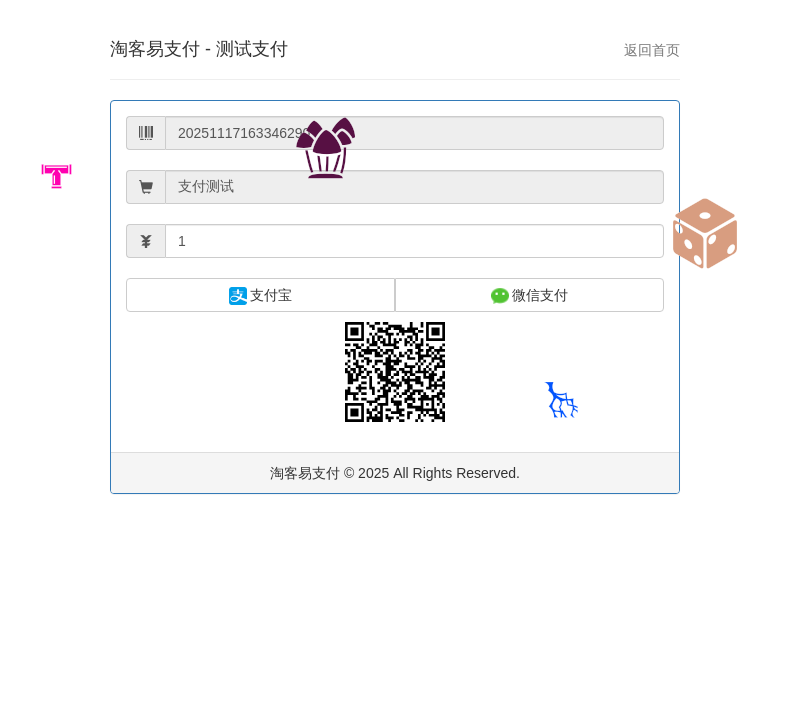  What do you see at coordinates (705, 234) in the screenshot?
I see `roll the dice or randomize` at bounding box center [705, 234].